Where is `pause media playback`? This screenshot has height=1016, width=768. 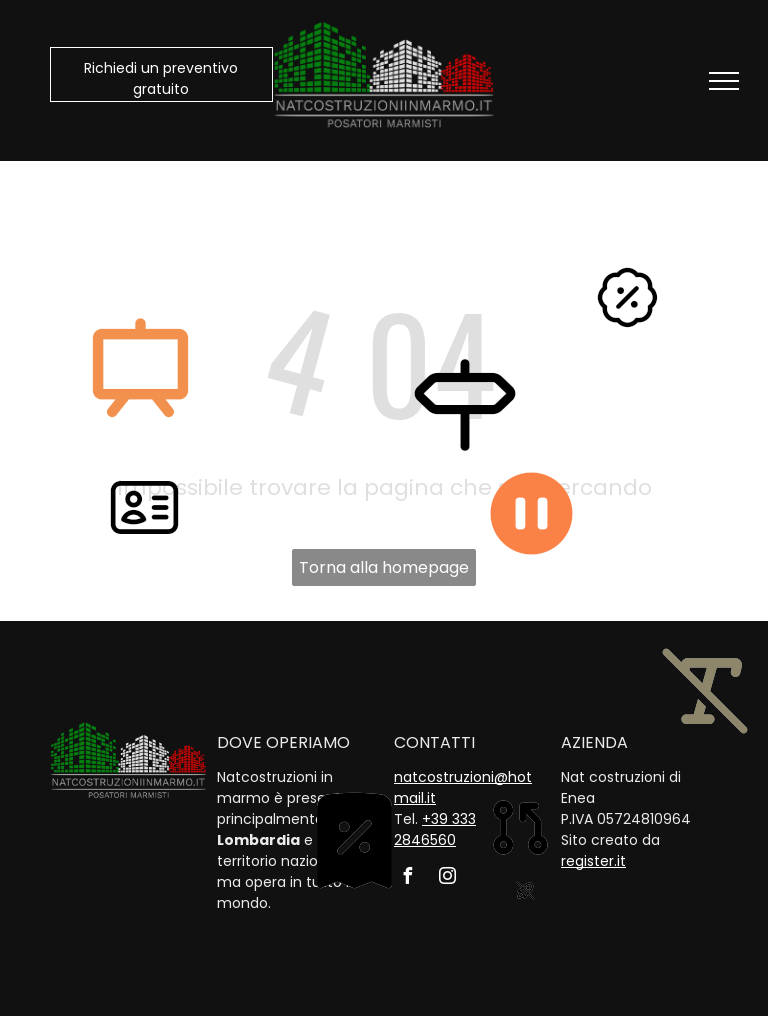 pause media playback is located at coordinates (531, 513).